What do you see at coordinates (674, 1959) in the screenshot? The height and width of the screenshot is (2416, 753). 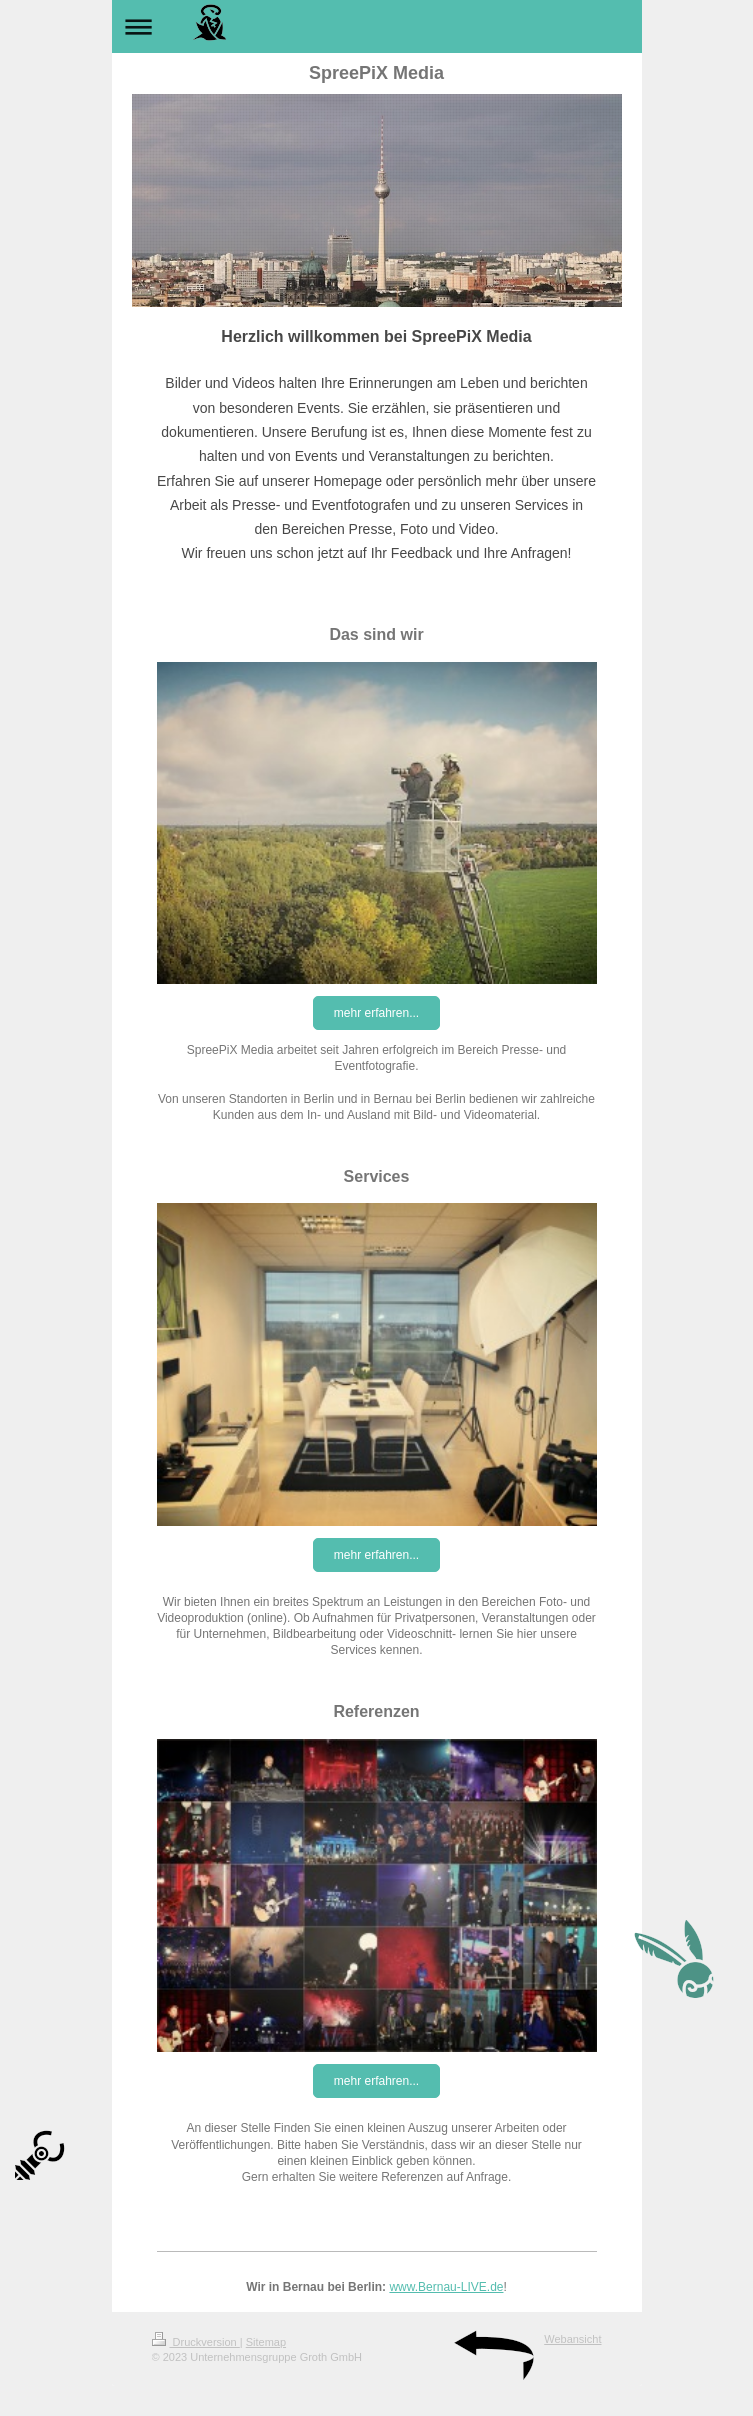 I see `golden snitch icon from Harry Potter quidditch` at bounding box center [674, 1959].